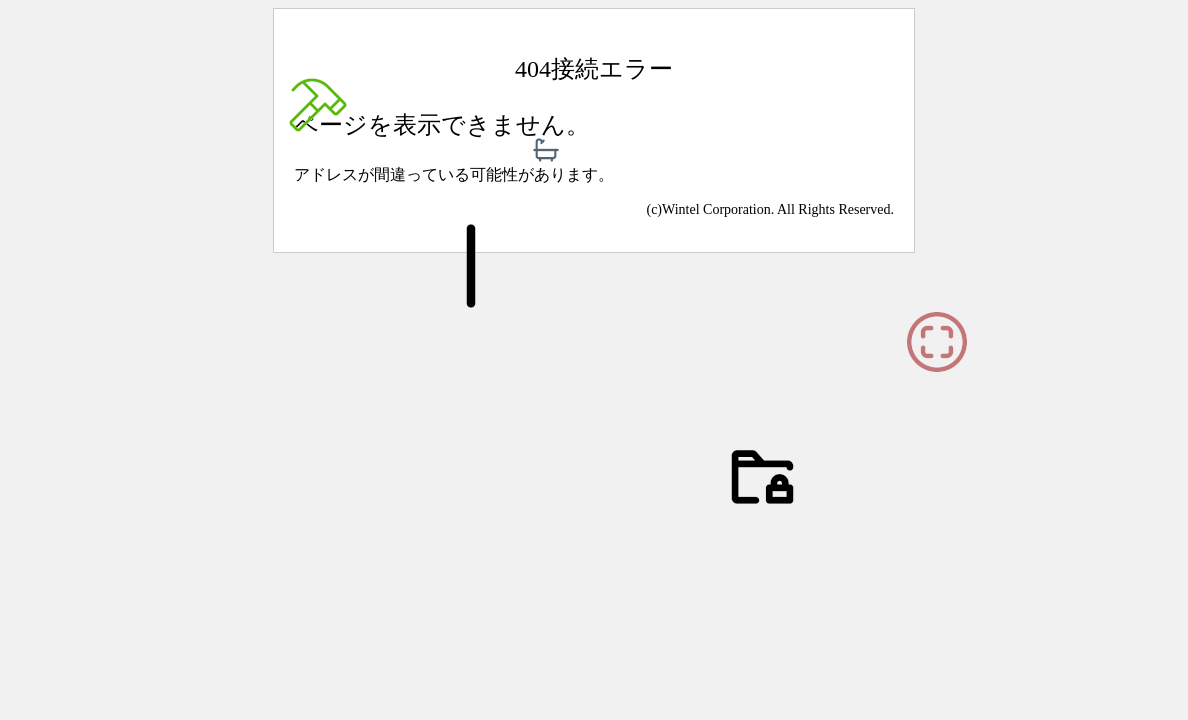 The height and width of the screenshot is (720, 1188). I want to click on tap to scan a QR code or barcode, so click(937, 342).